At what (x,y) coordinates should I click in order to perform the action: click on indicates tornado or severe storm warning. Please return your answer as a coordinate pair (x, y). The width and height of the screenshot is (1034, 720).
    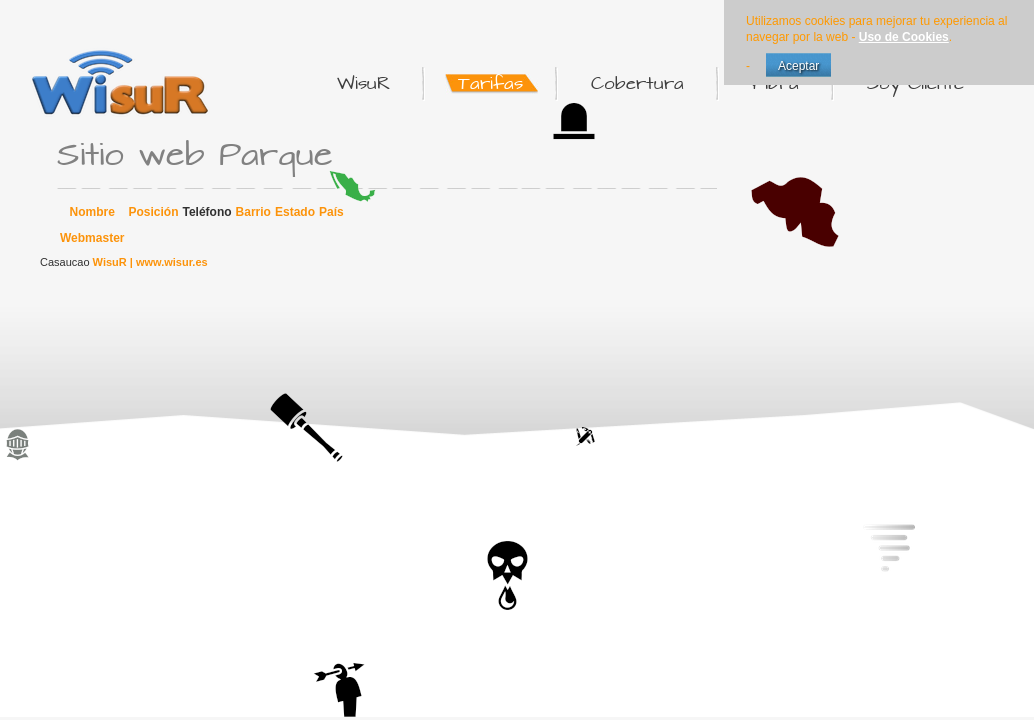
    Looking at the image, I should click on (889, 548).